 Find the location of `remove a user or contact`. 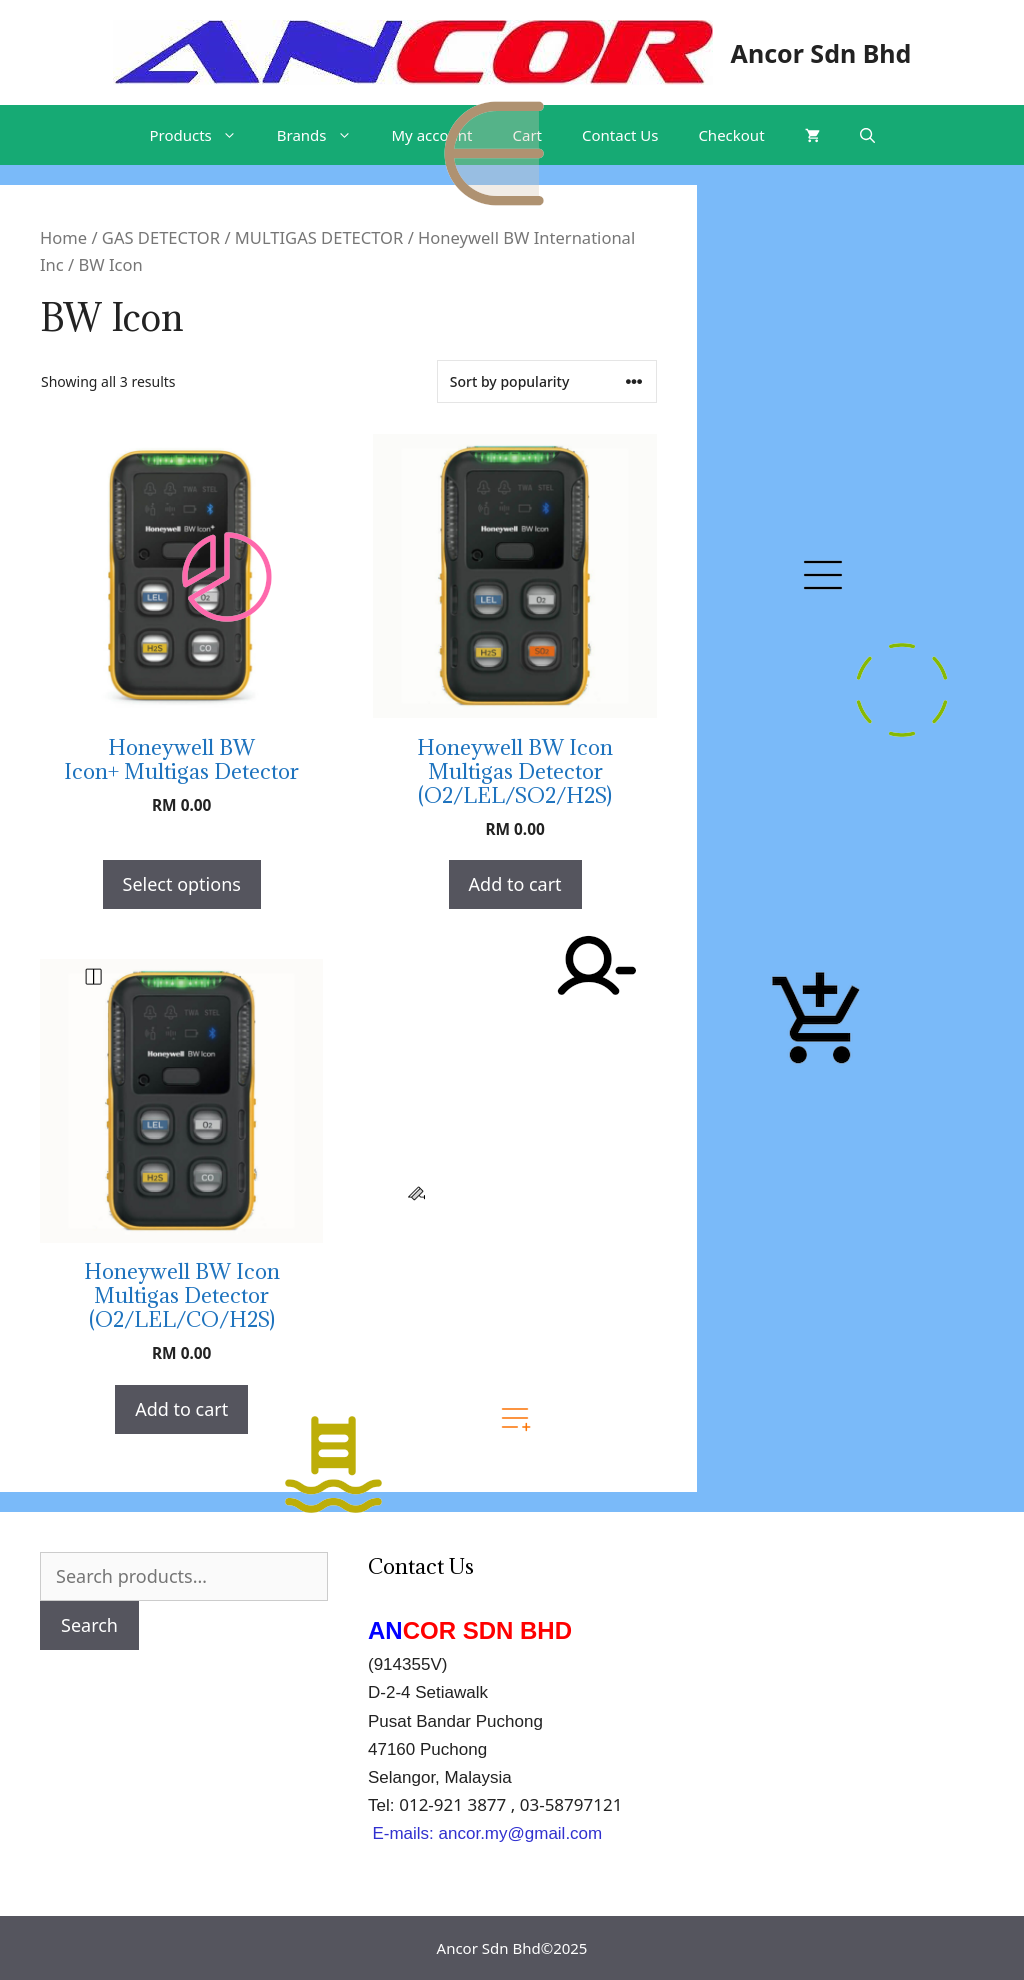

remove a user or contact is located at coordinates (595, 968).